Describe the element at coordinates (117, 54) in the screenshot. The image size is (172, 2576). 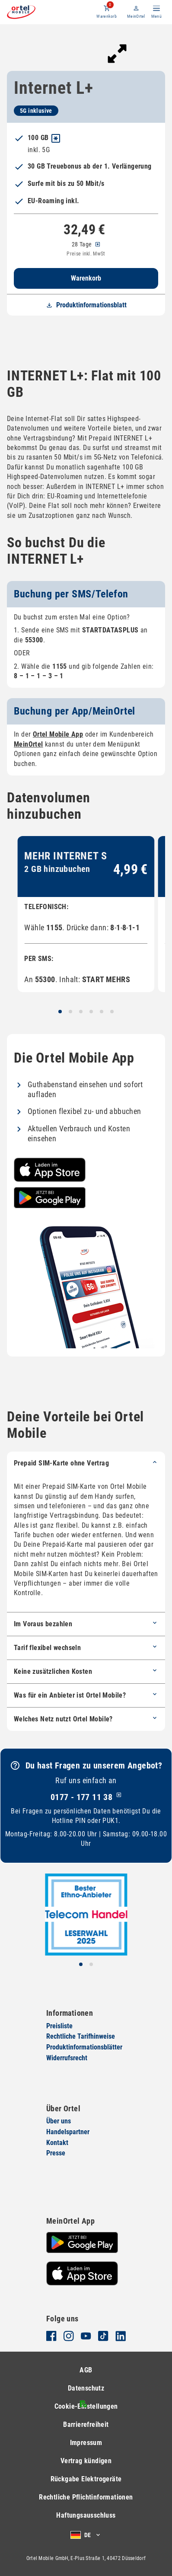
I see `expand to fullscreen mode` at that location.